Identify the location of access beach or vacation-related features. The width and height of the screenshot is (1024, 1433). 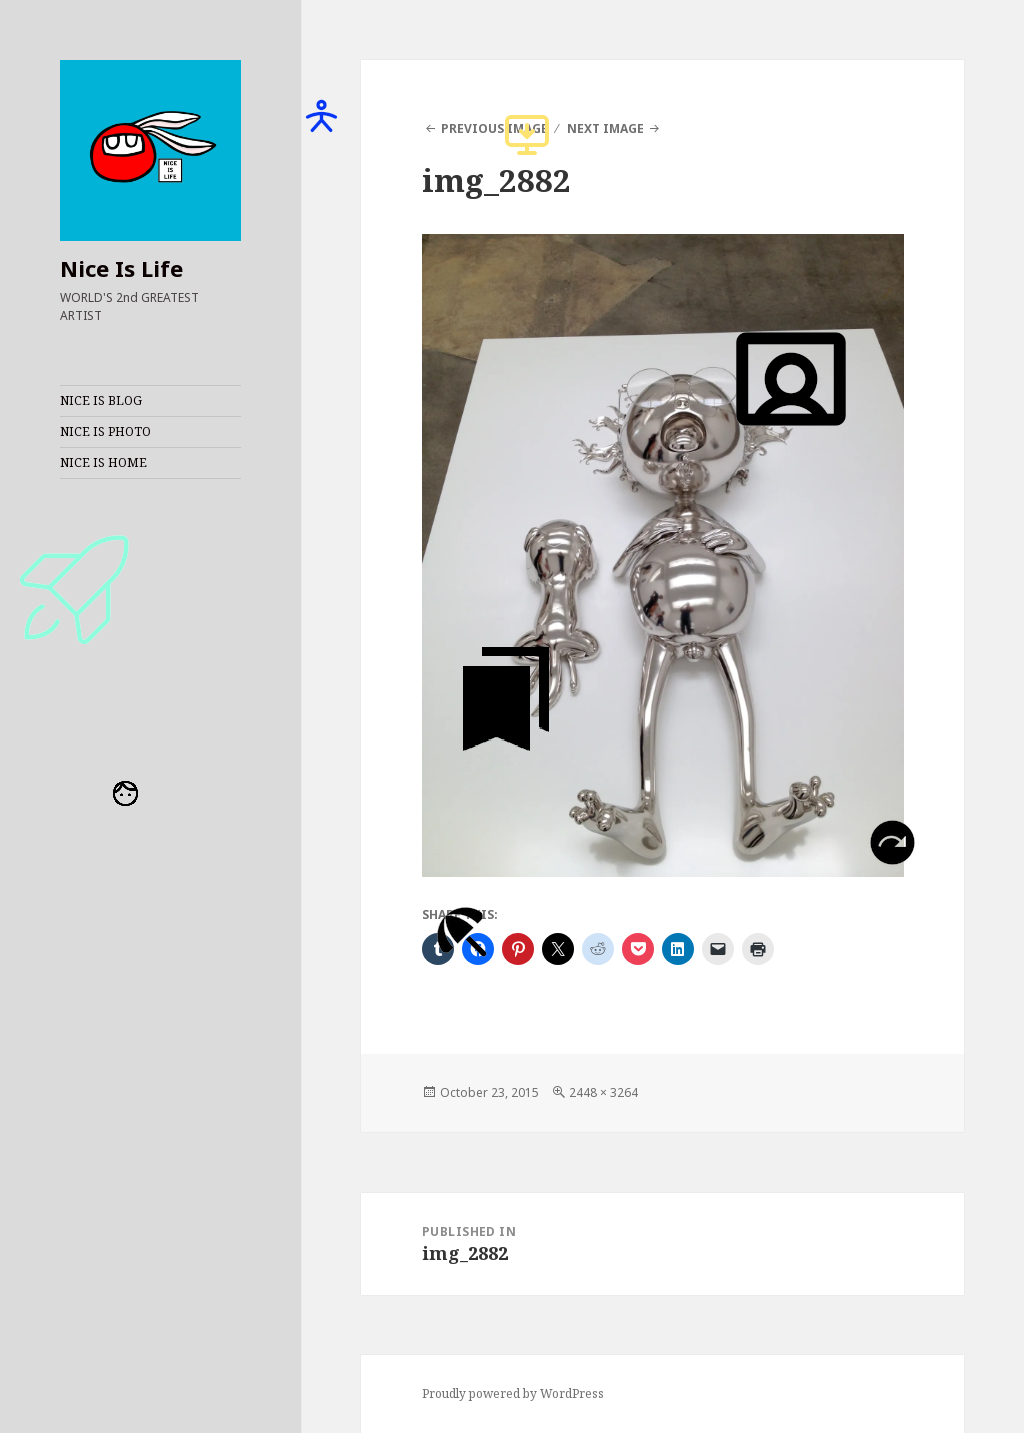
(462, 932).